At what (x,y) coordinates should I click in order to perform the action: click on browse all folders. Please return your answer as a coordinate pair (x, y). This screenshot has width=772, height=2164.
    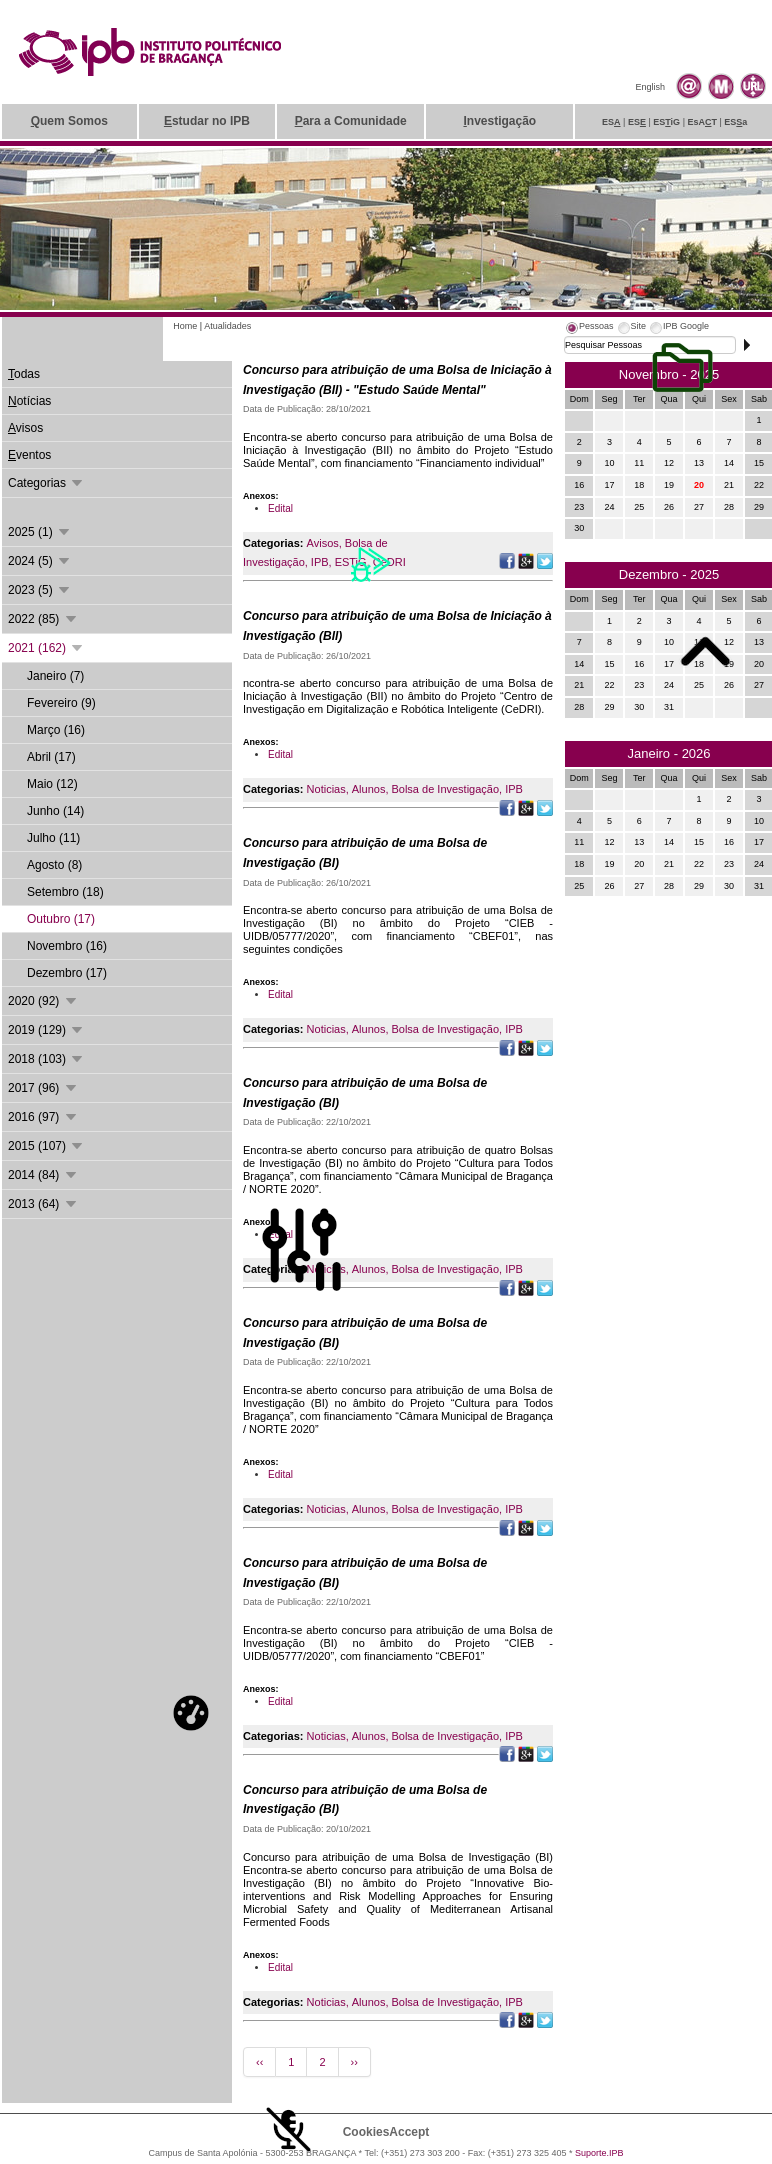
    Looking at the image, I should click on (681, 367).